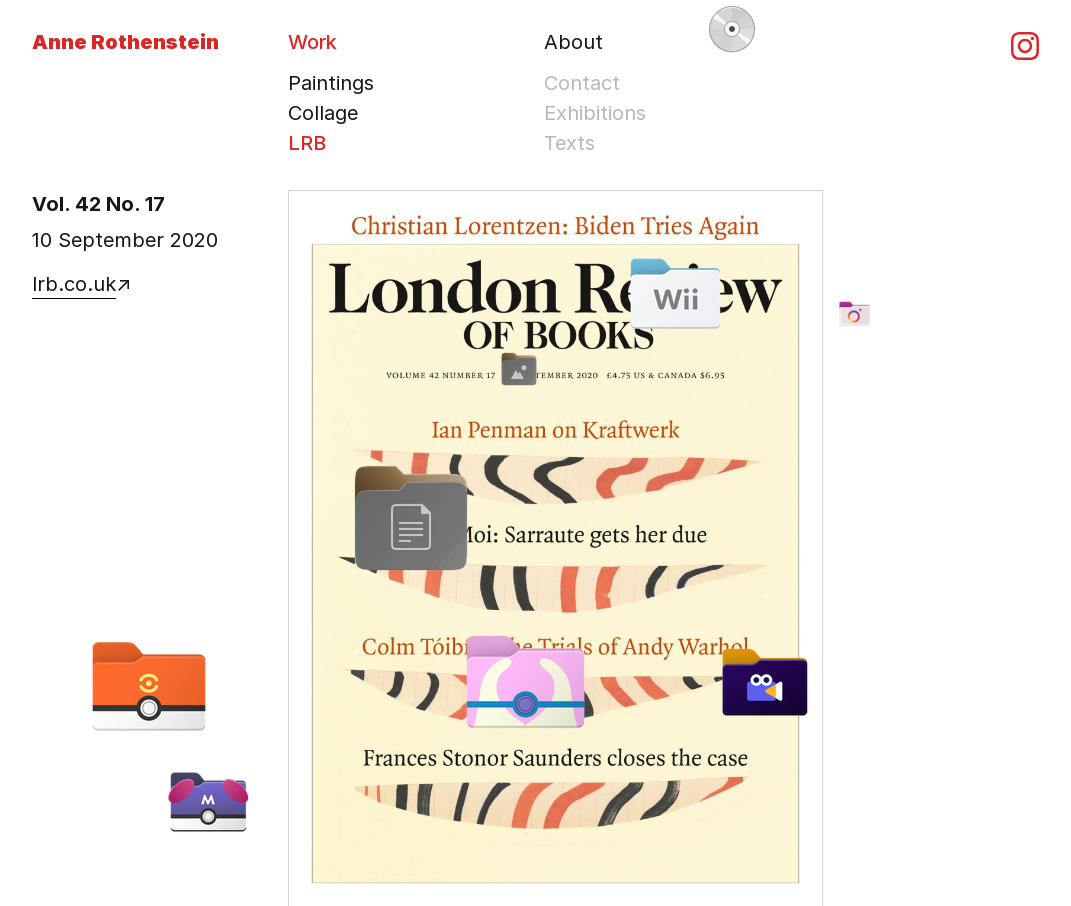 The image size is (1071, 906). What do you see at coordinates (675, 296) in the screenshot?
I see `folder for nintendo wii related files and games` at bounding box center [675, 296].